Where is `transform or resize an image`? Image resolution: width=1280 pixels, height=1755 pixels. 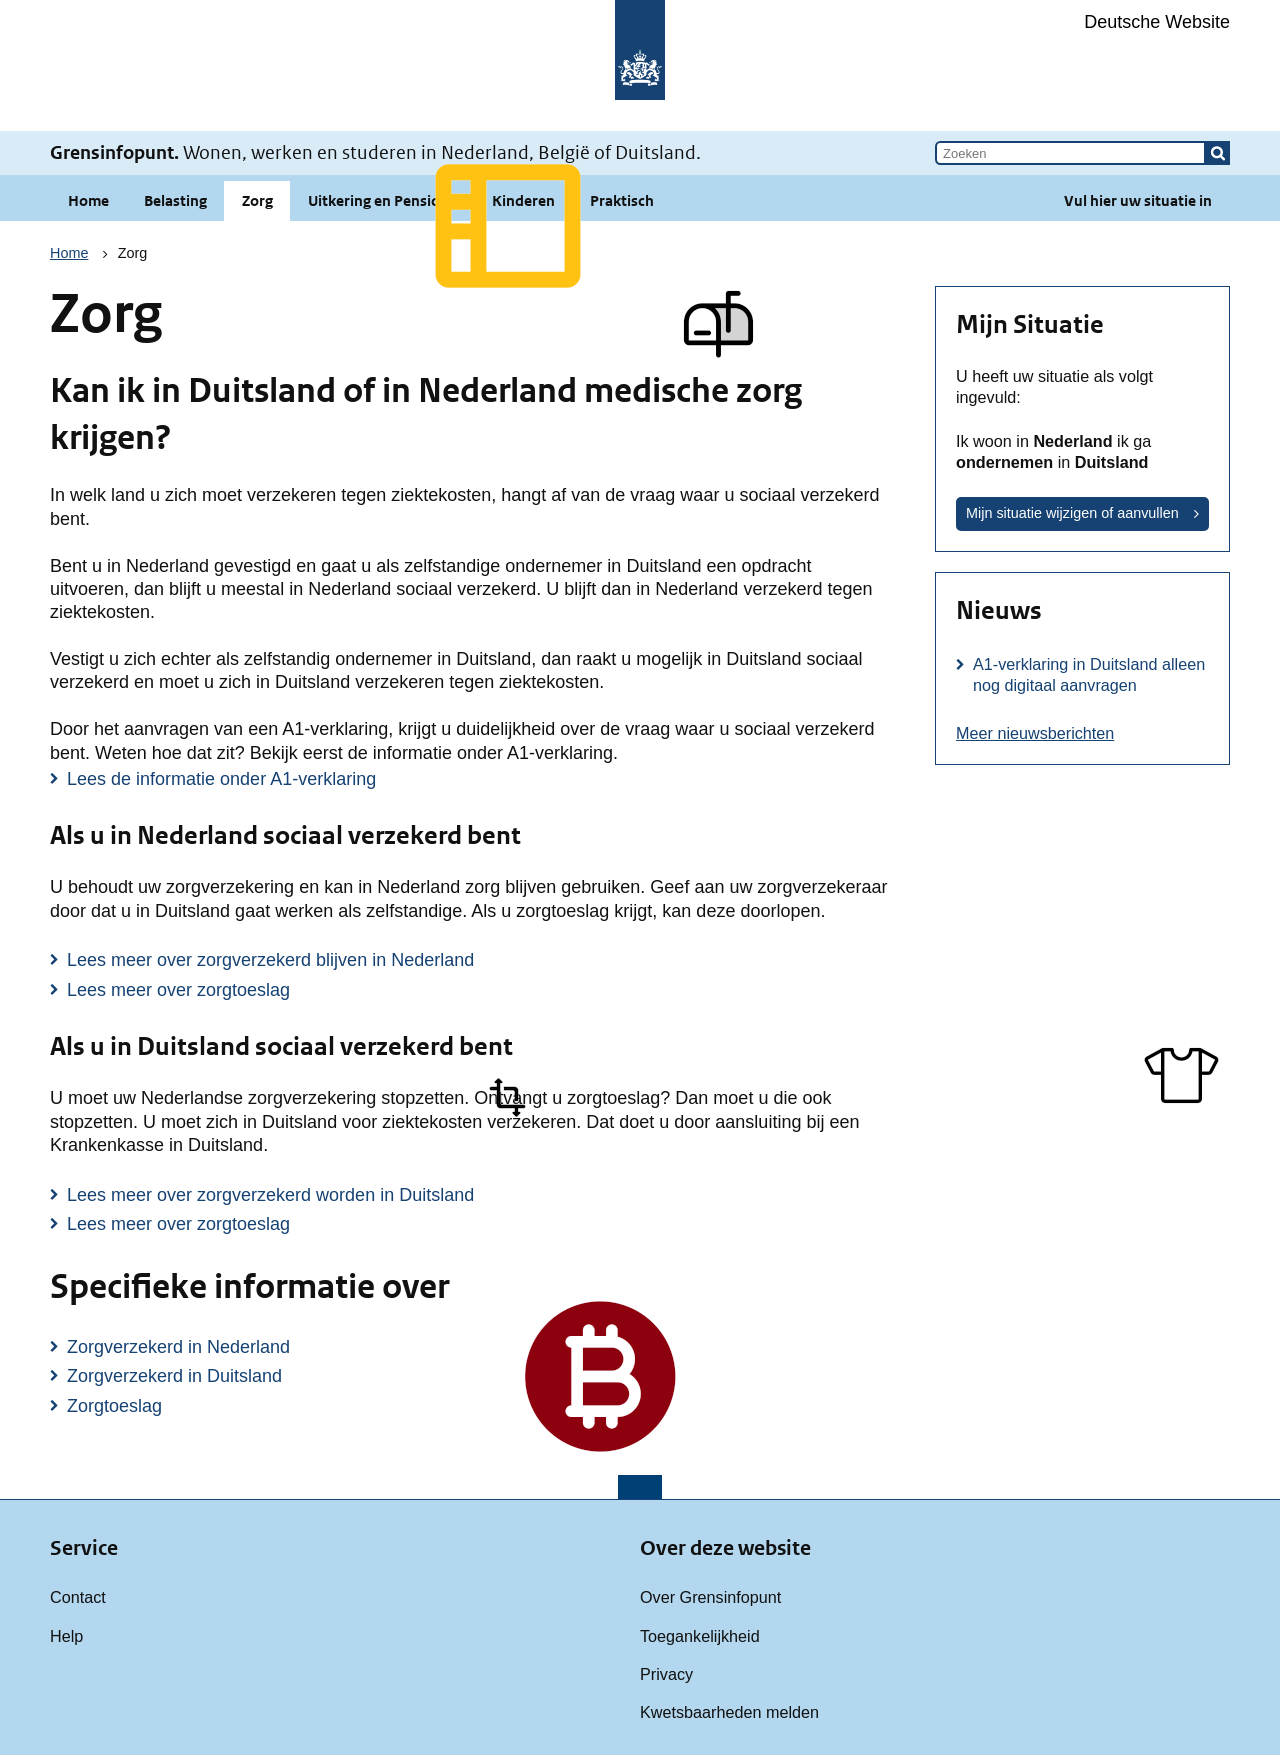 transform or resize an image is located at coordinates (507, 1097).